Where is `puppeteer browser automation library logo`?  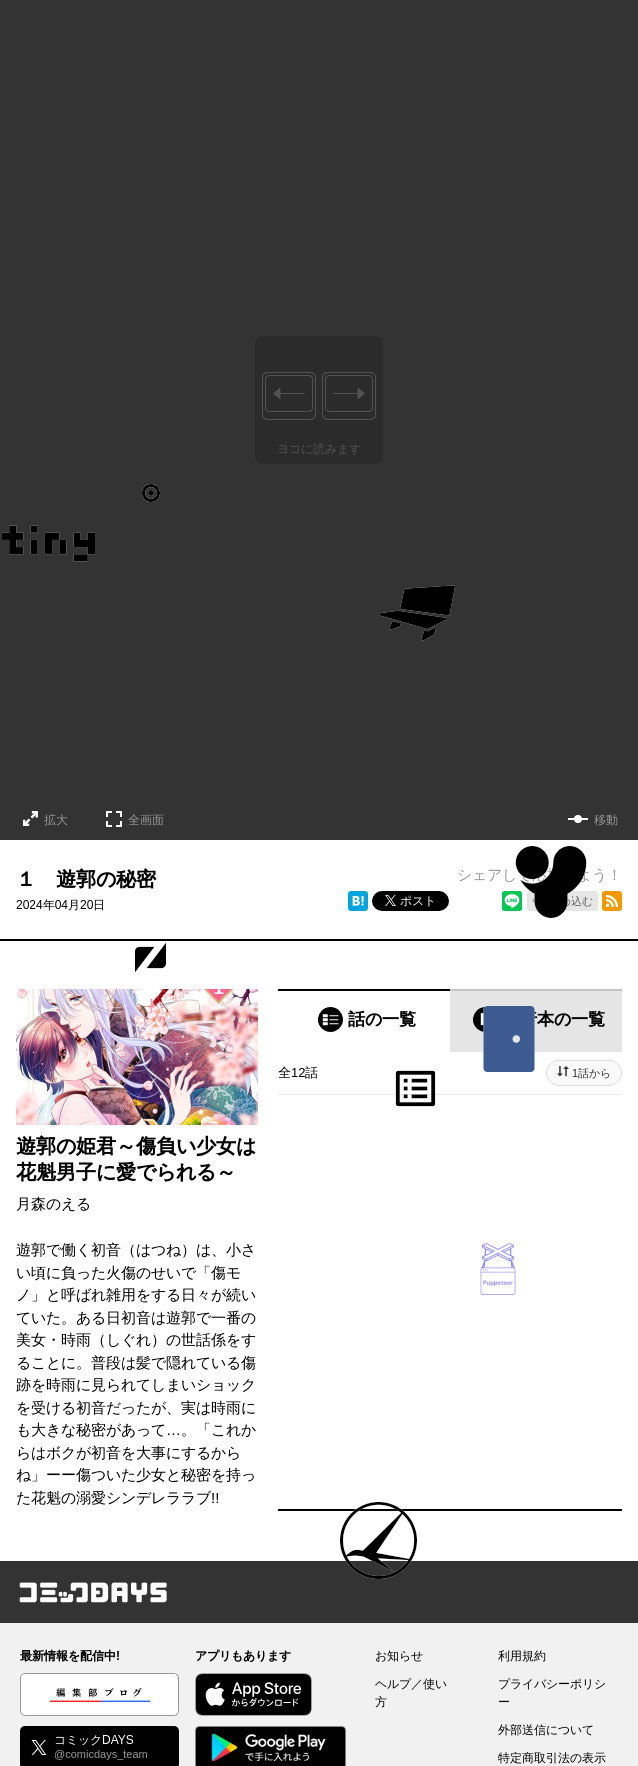
puppeteer browser automation library logo is located at coordinates (498, 1269).